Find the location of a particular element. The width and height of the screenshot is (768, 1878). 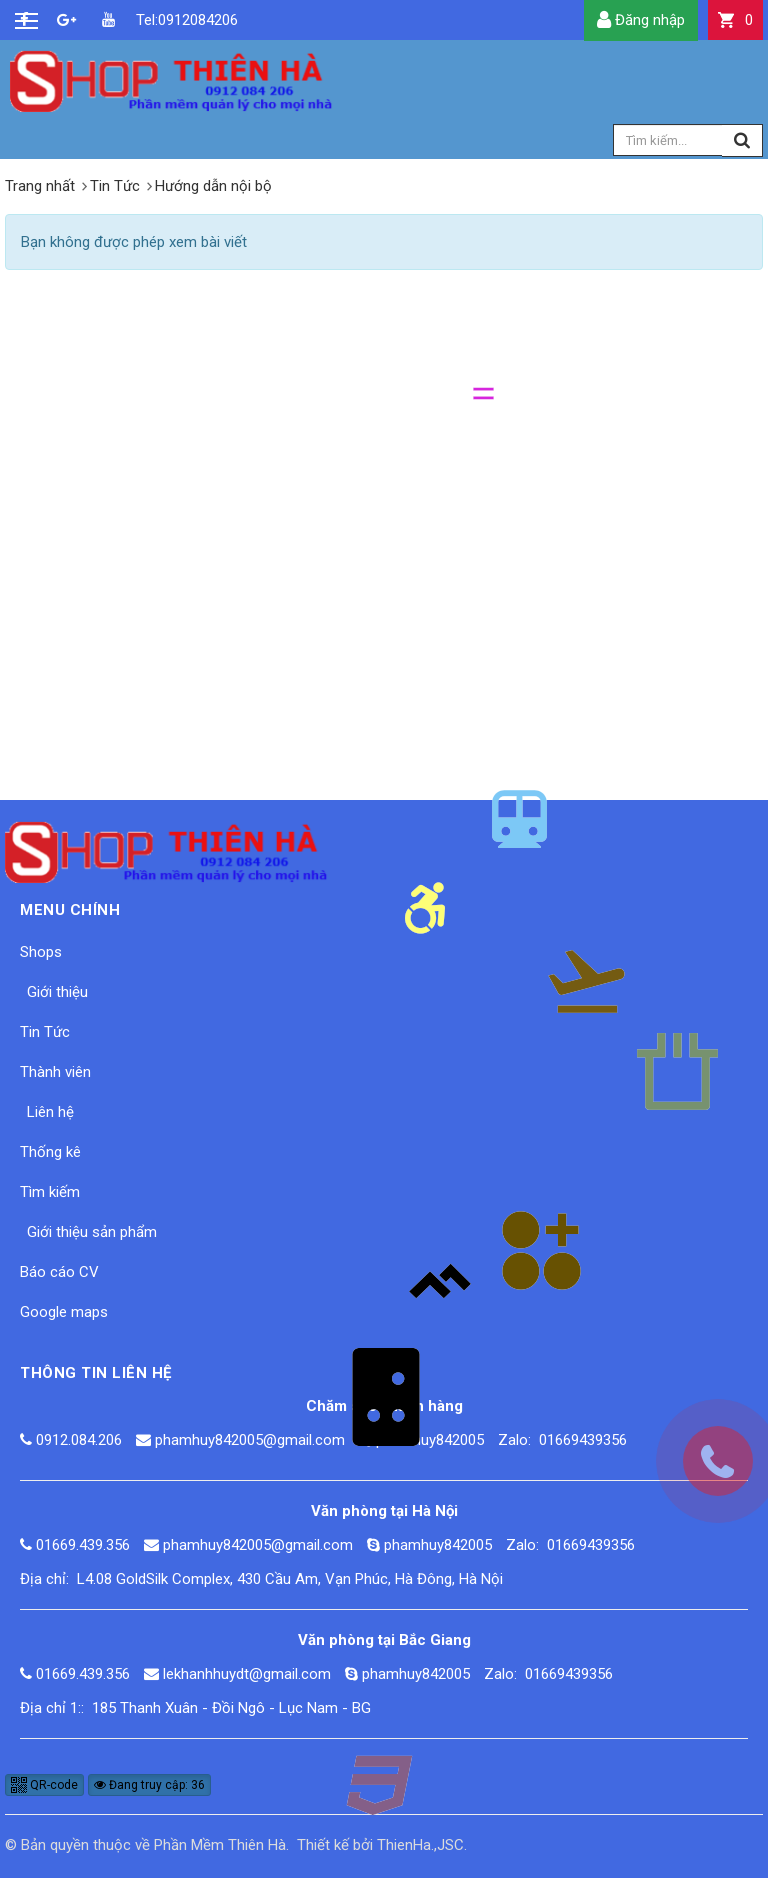

Code Climate logo is located at coordinates (440, 1281).